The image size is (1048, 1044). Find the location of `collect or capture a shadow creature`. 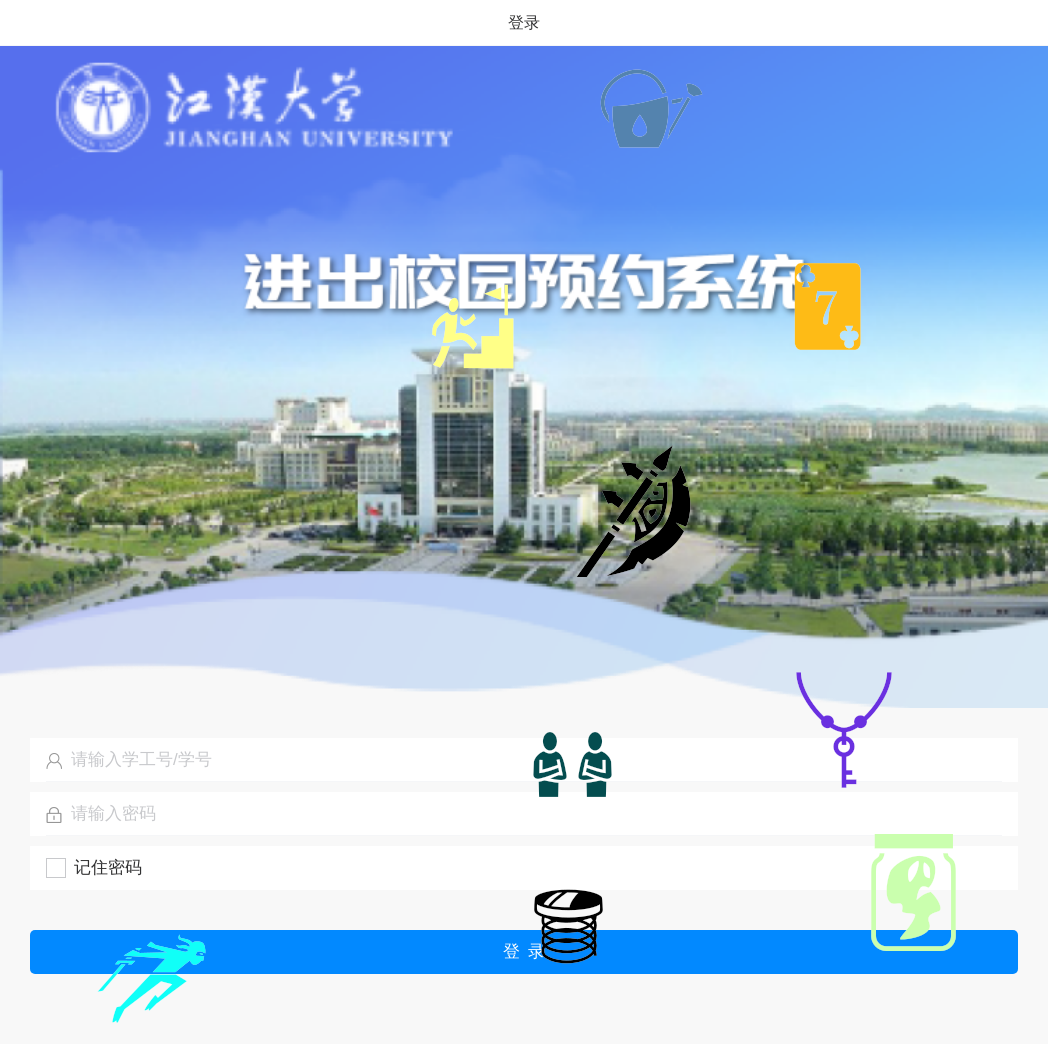

collect or capture a shadow creature is located at coordinates (913, 892).